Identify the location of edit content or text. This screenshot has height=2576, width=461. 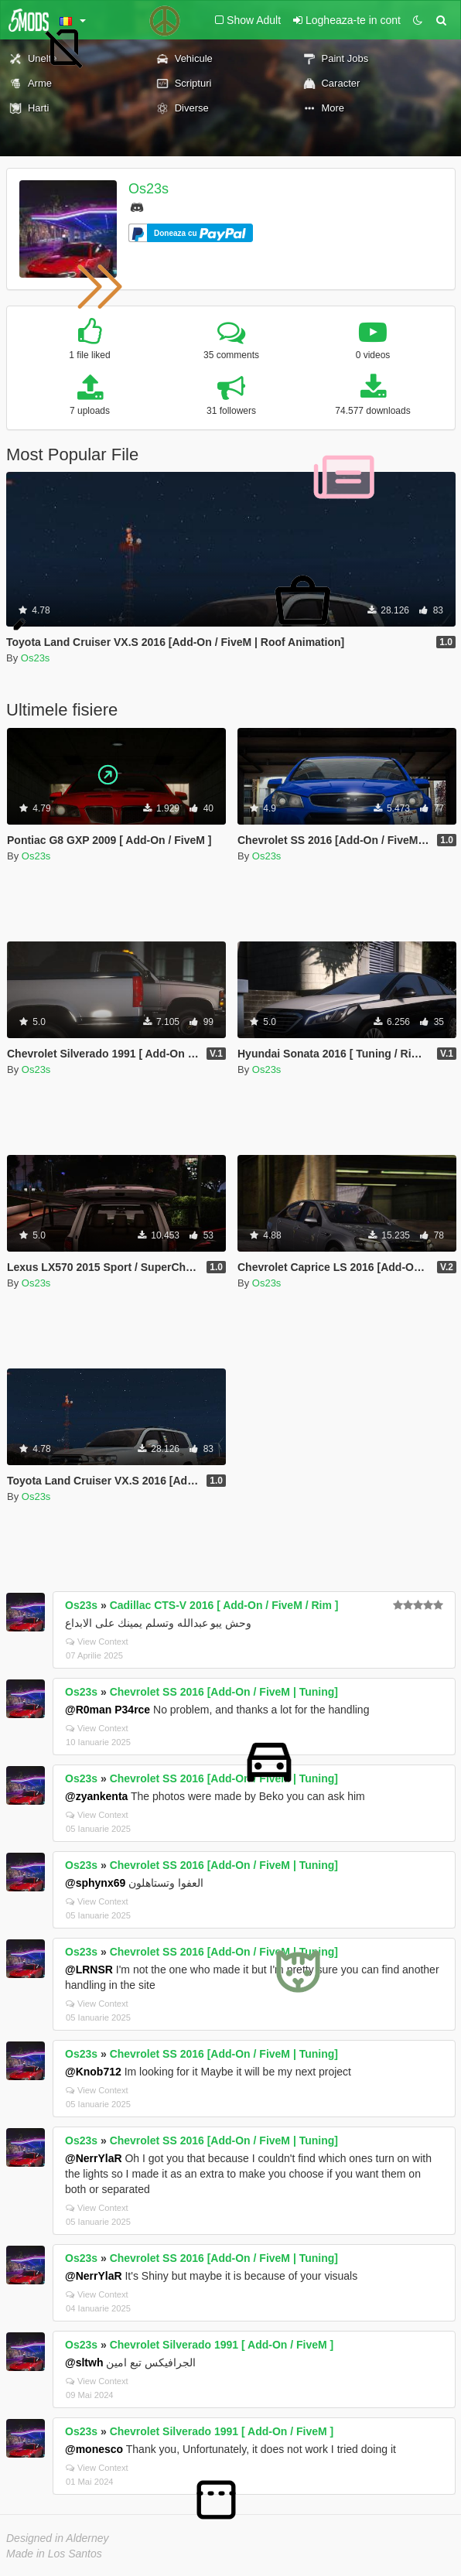
(19, 624).